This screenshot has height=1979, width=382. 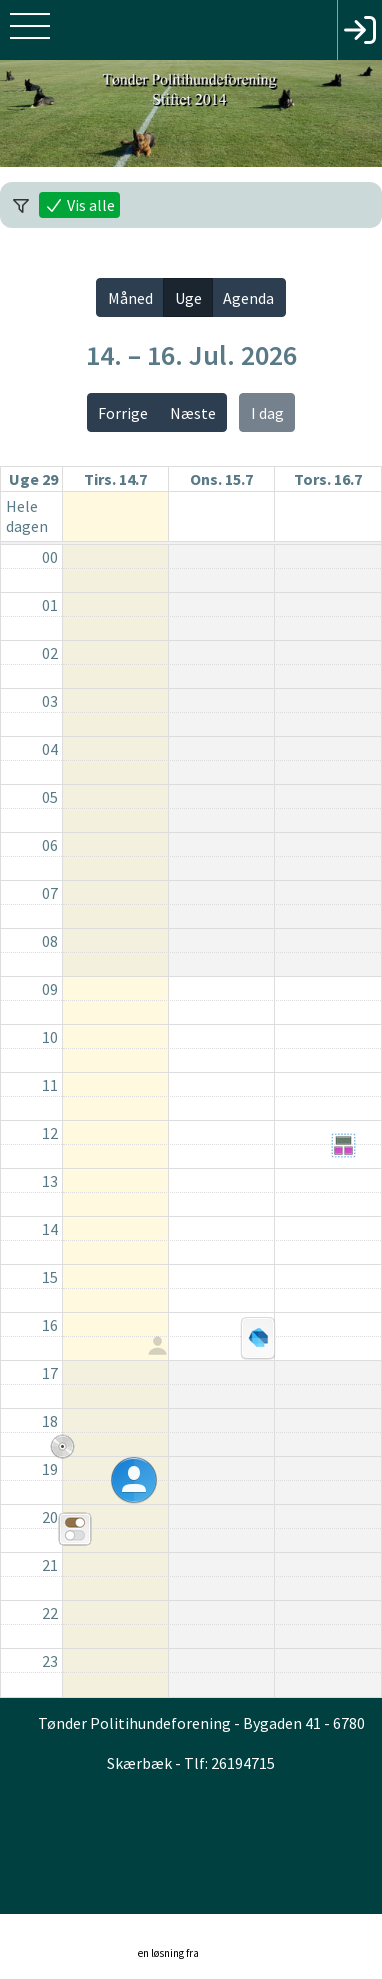 I want to click on guest user account, so click(x=157, y=1345).